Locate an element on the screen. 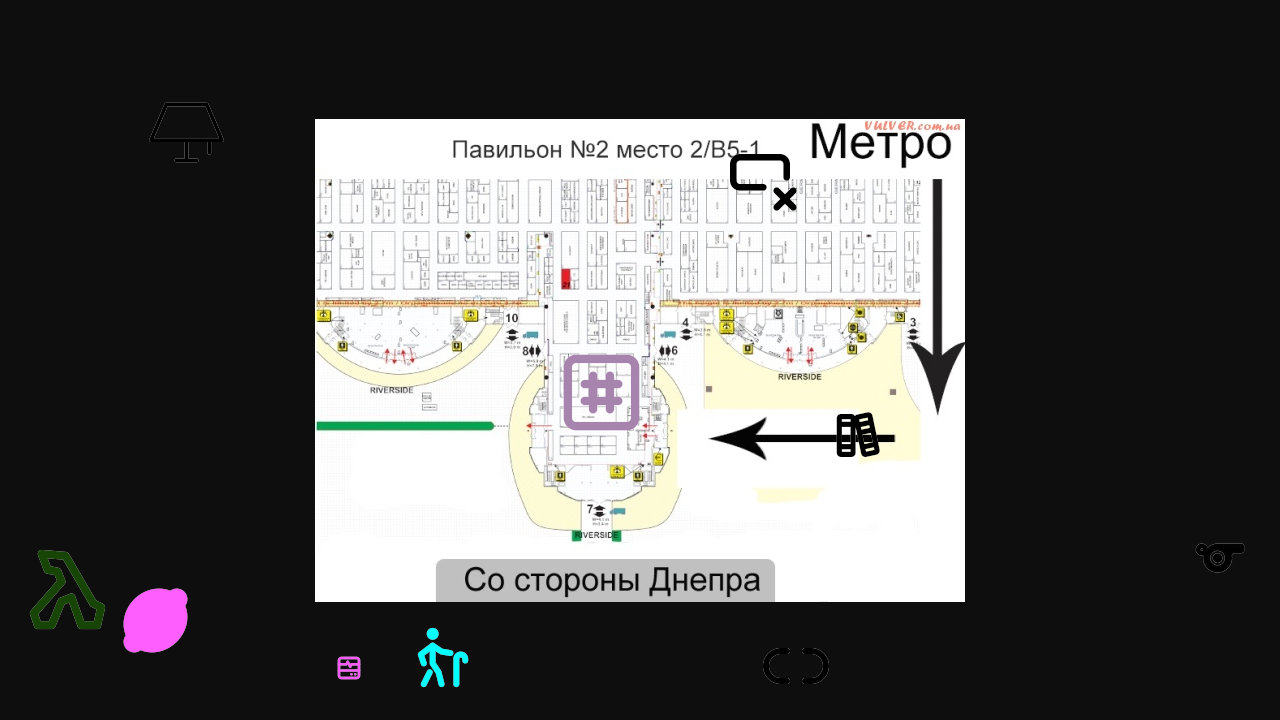 Image resolution: width=1280 pixels, height=720 pixels. view heart rate or vital signs data is located at coordinates (349, 668).